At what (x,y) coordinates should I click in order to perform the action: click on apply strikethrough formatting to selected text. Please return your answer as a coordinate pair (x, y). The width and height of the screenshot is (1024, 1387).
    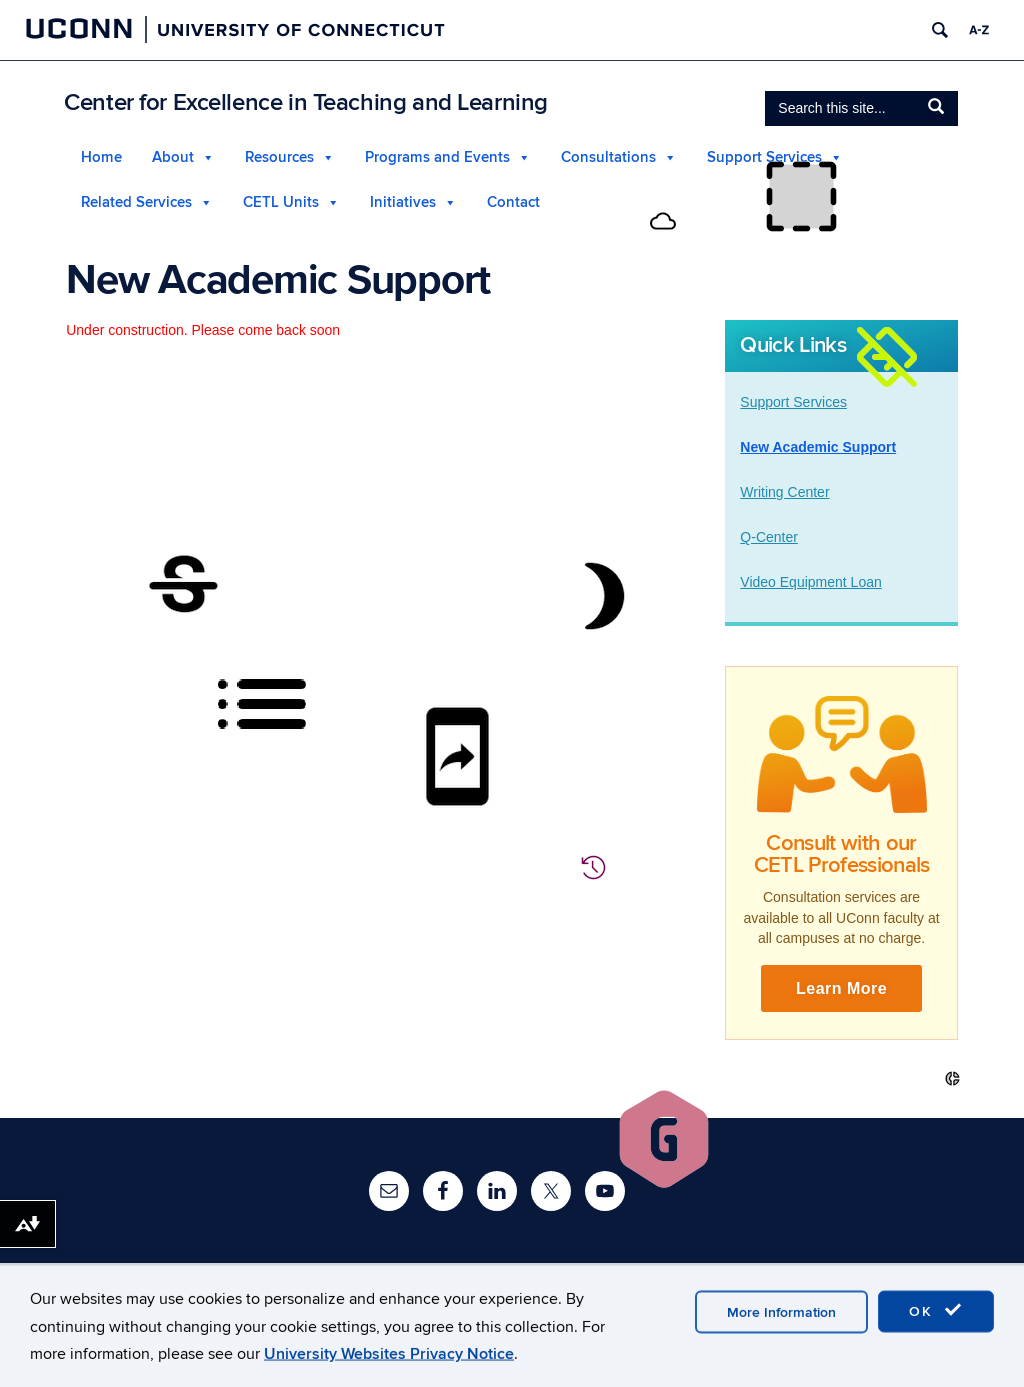
    Looking at the image, I should click on (183, 589).